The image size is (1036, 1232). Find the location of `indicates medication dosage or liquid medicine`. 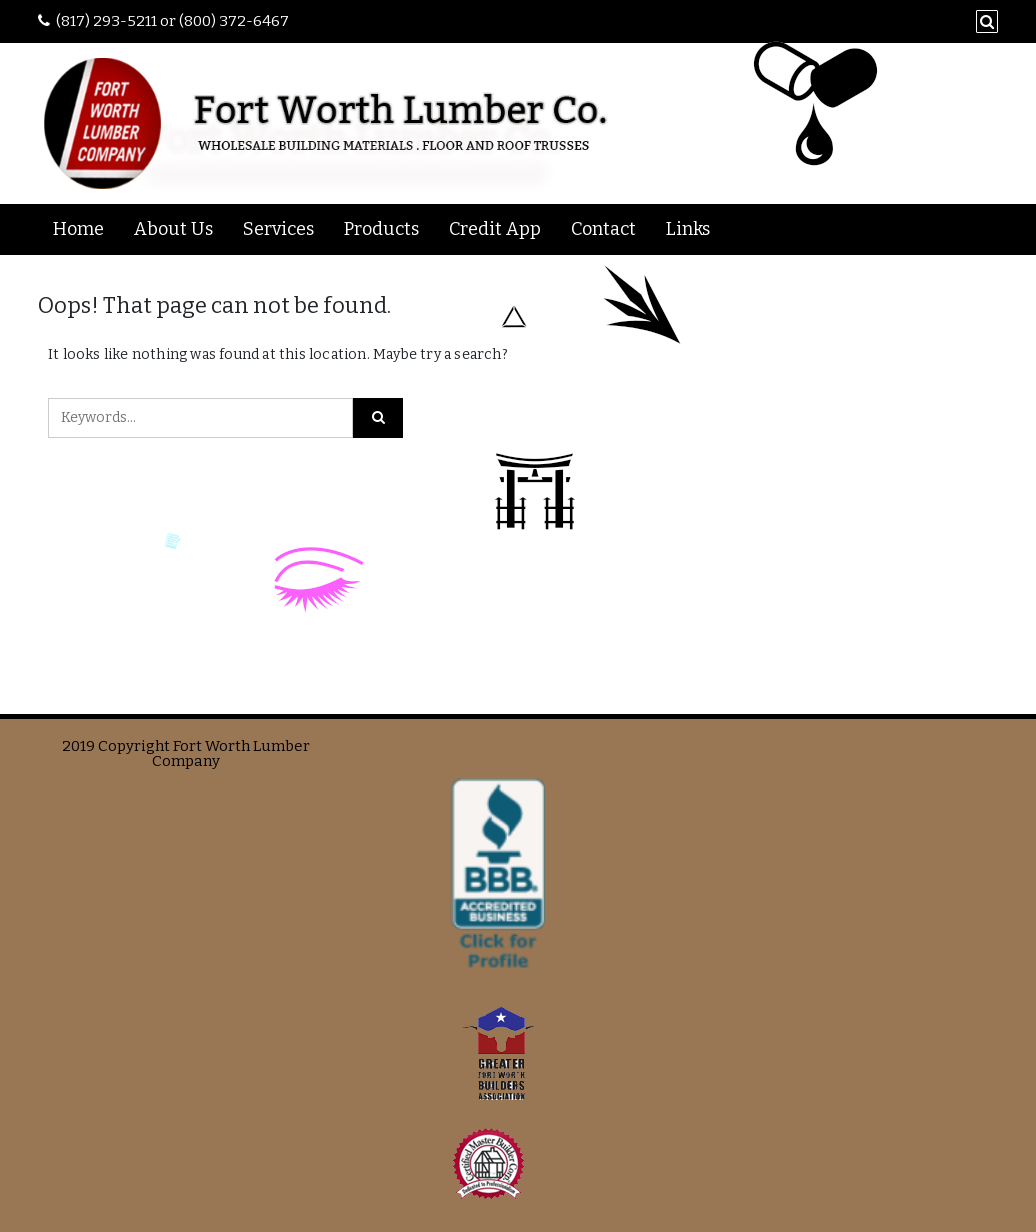

indicates medication dosage or liquid medicine is located at coordinates (815, 103).